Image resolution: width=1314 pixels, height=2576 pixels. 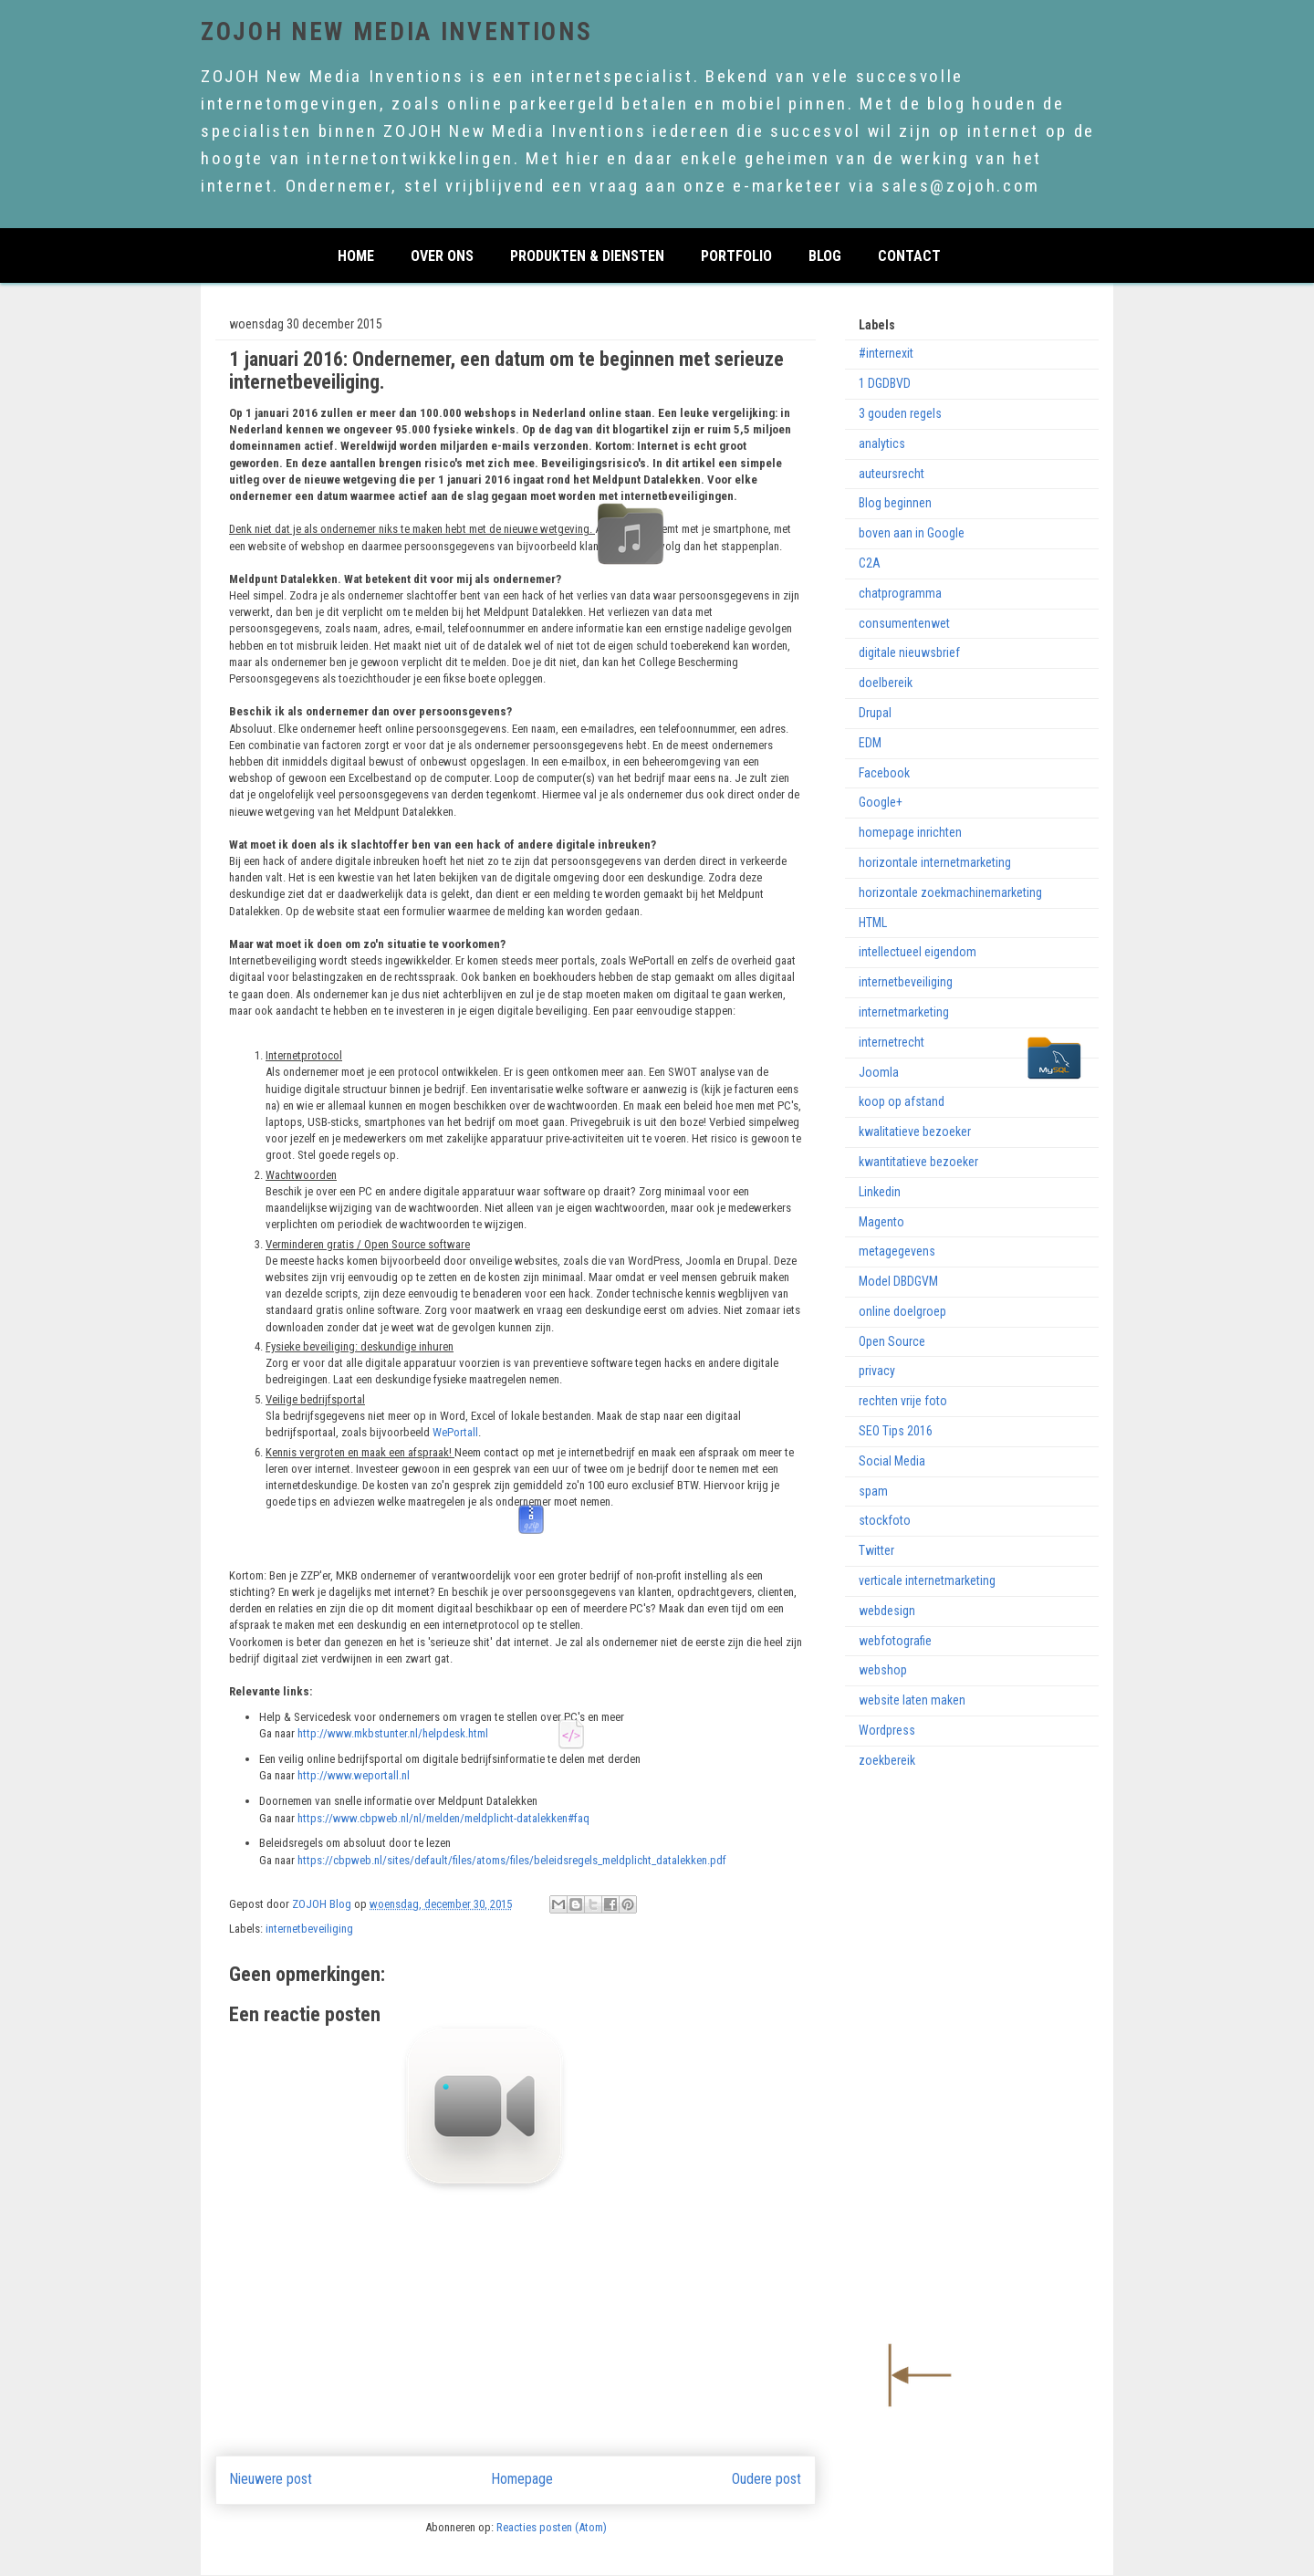 I want to click on go to the first item in a list or sequence, so click(x=920, y=2375).